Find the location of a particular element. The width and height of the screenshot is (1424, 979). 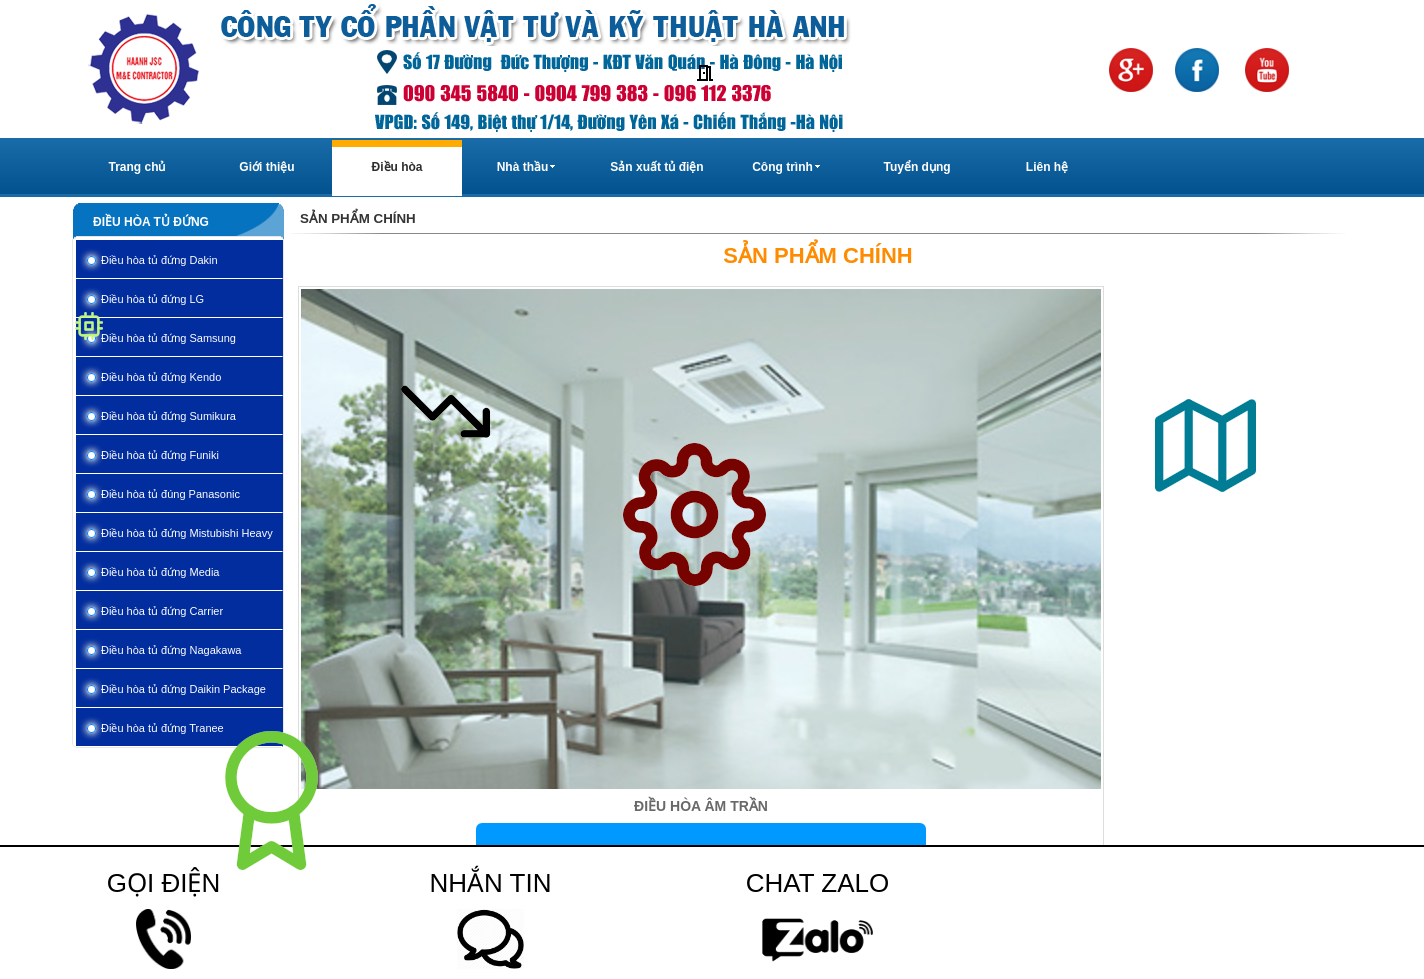

indicates a downward trend or declining metrics is located at coordinates (445, 411).